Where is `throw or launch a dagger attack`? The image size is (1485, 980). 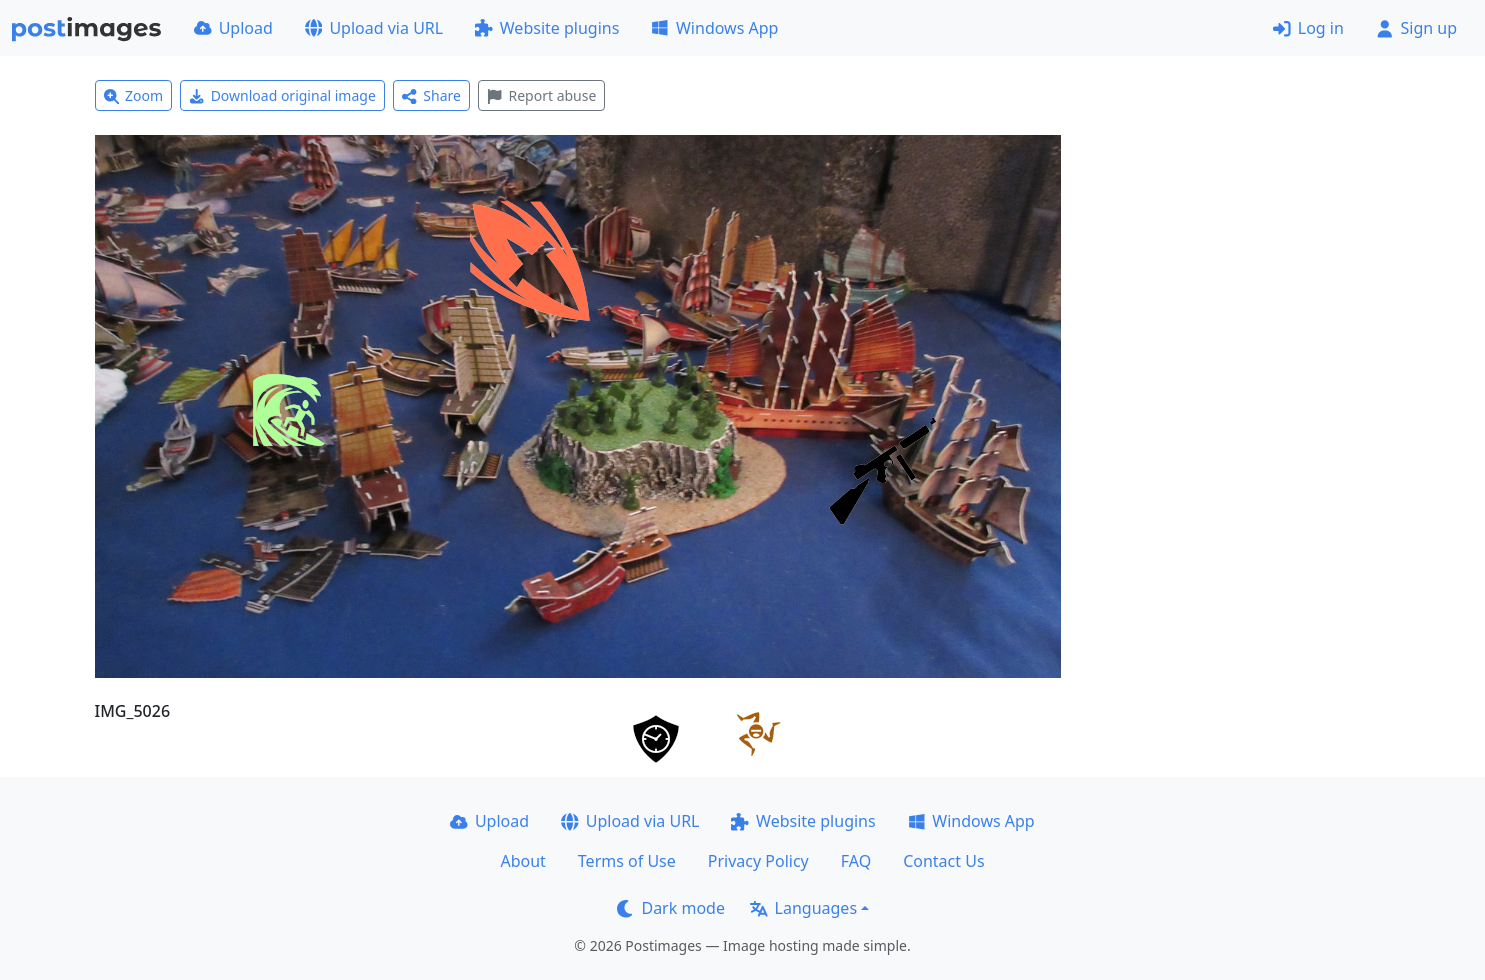 throw or launch a dagger attack is located at coordinates (531, 262).